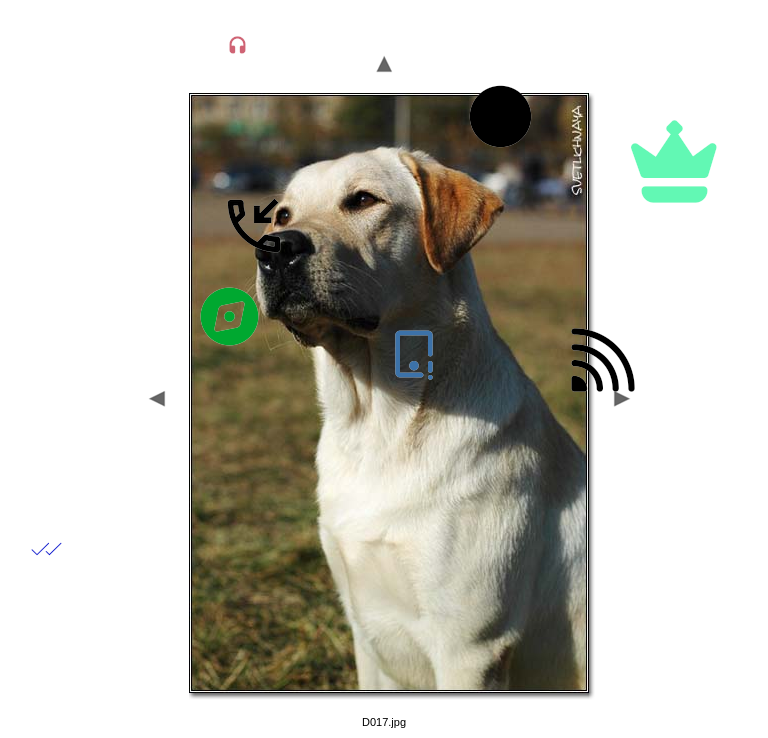  What do you see at coordinates (254, 226) in the screenshot?
I see `indicates a missed call that needs to be returned` at bounding box center [254, 226].